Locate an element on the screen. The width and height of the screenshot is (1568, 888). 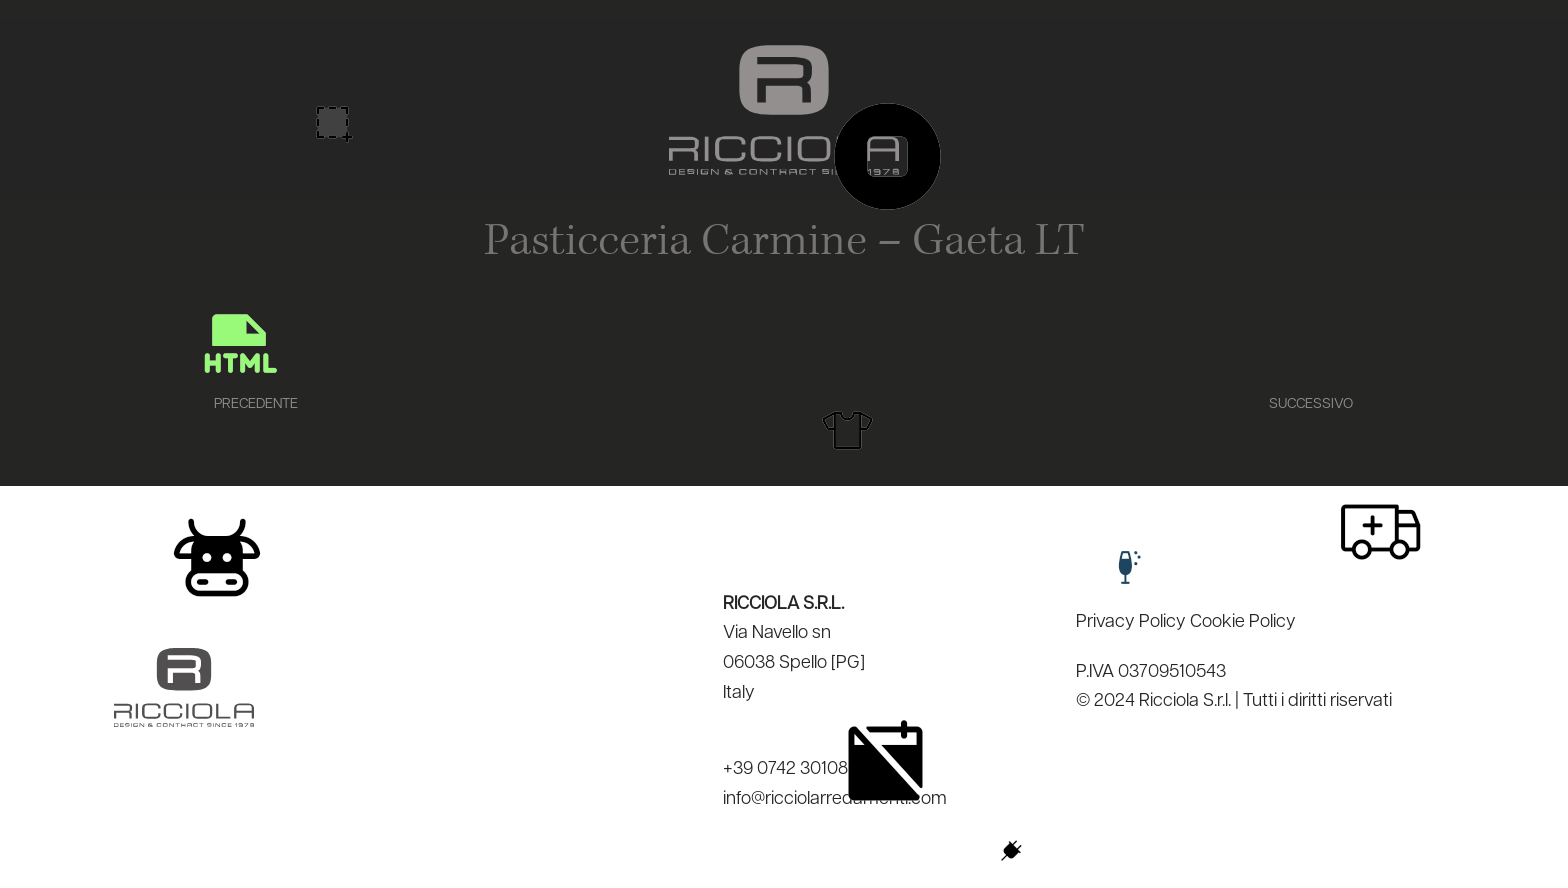
indicates dairy or farm-related content is located at coordinates (217, 559).